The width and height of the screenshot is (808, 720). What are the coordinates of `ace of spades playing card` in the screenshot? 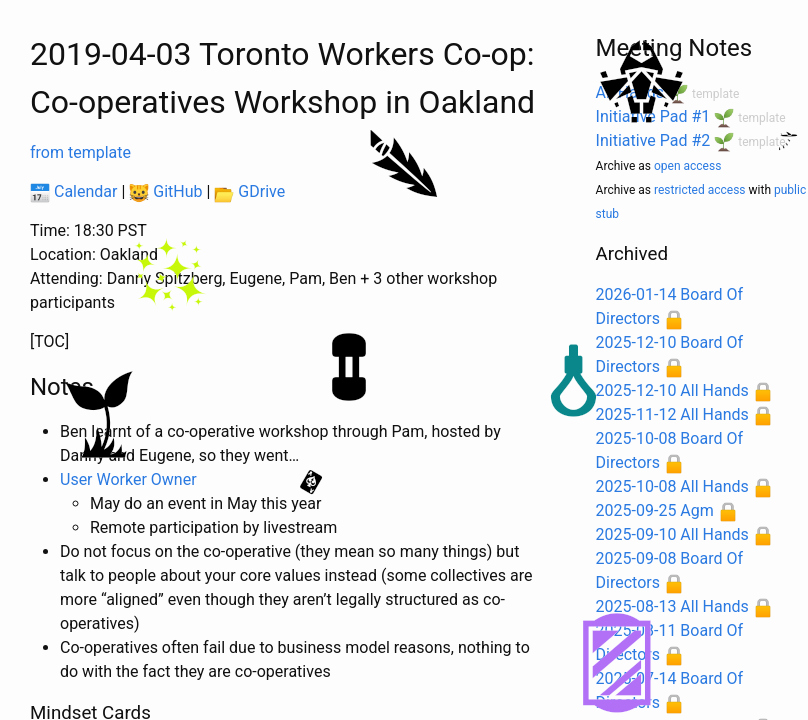 It's located at (311, 482).